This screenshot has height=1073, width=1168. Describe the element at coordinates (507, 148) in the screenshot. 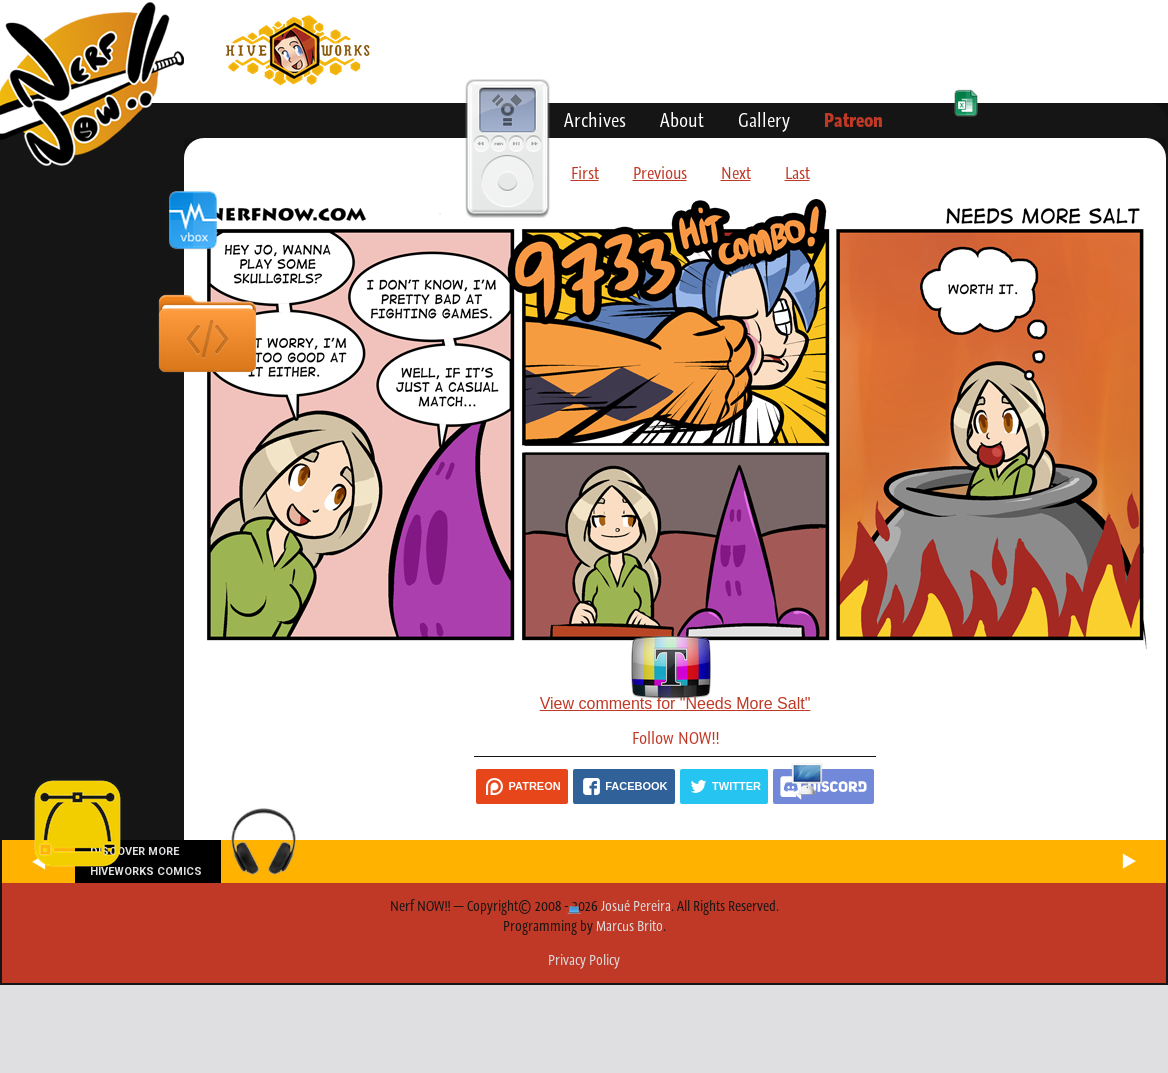

I see `classic iPod device icon` at that location.